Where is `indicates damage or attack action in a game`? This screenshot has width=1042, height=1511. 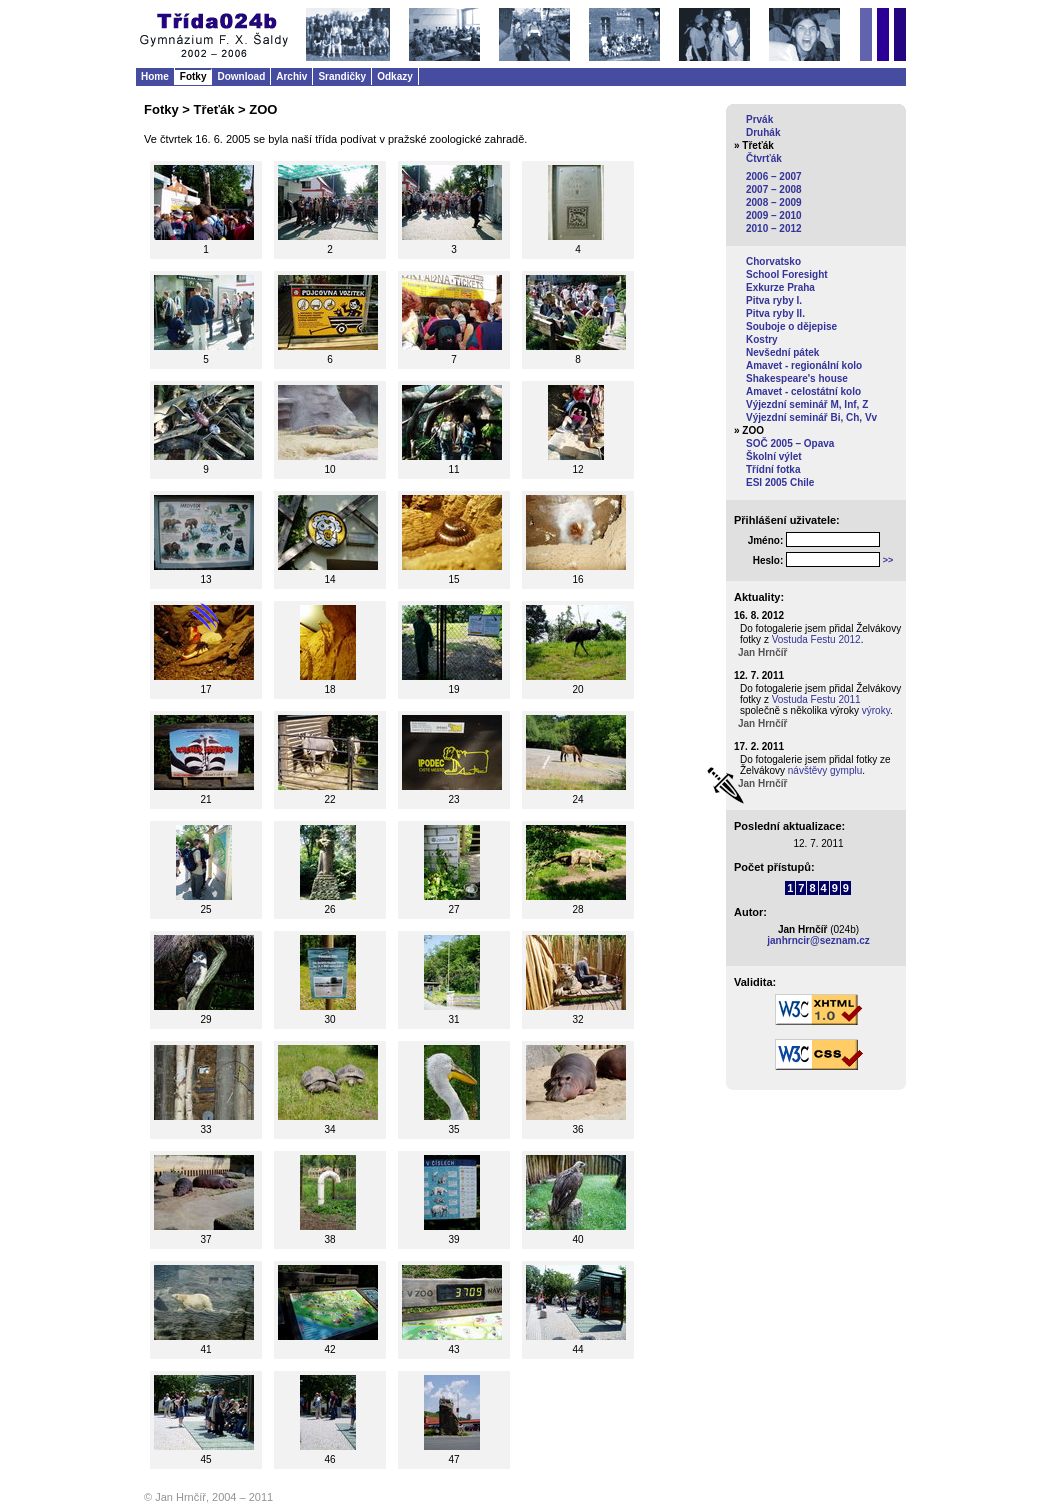 indicates damage or attack action in a game is located at coordinates (204, 617).